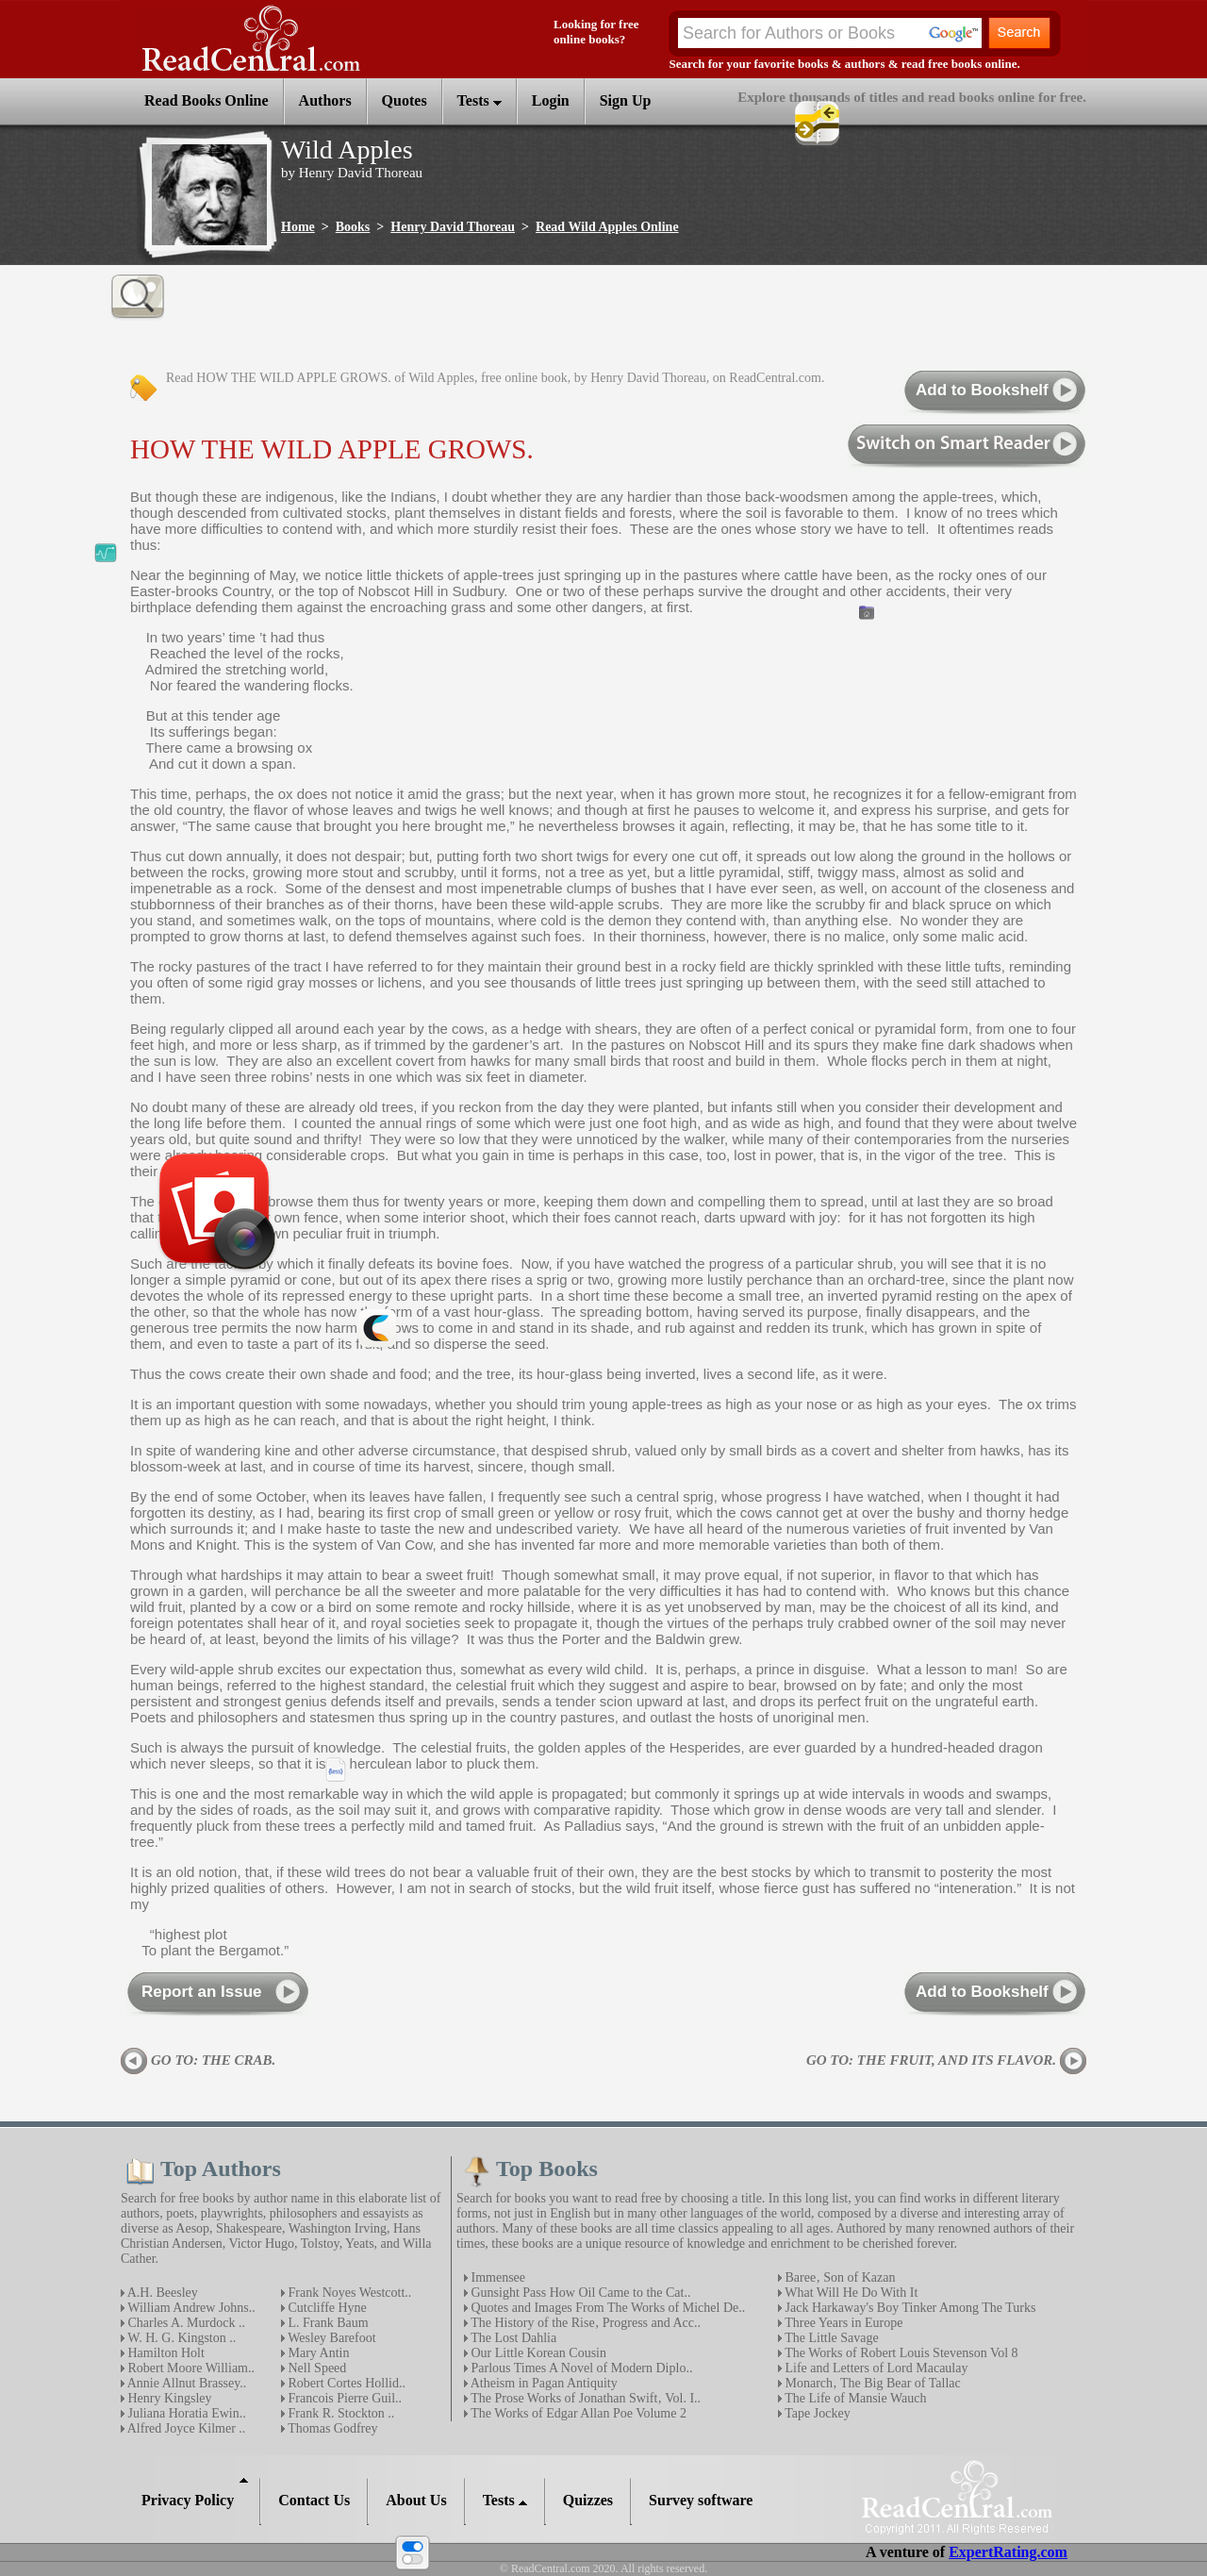 Image resolution: width=1207 pixels, height=2576 pixels. What do you see at coordinates (412, 2552) in the screenshot?
I see `open system settings or preferences` at bounding box center [412, 2552].